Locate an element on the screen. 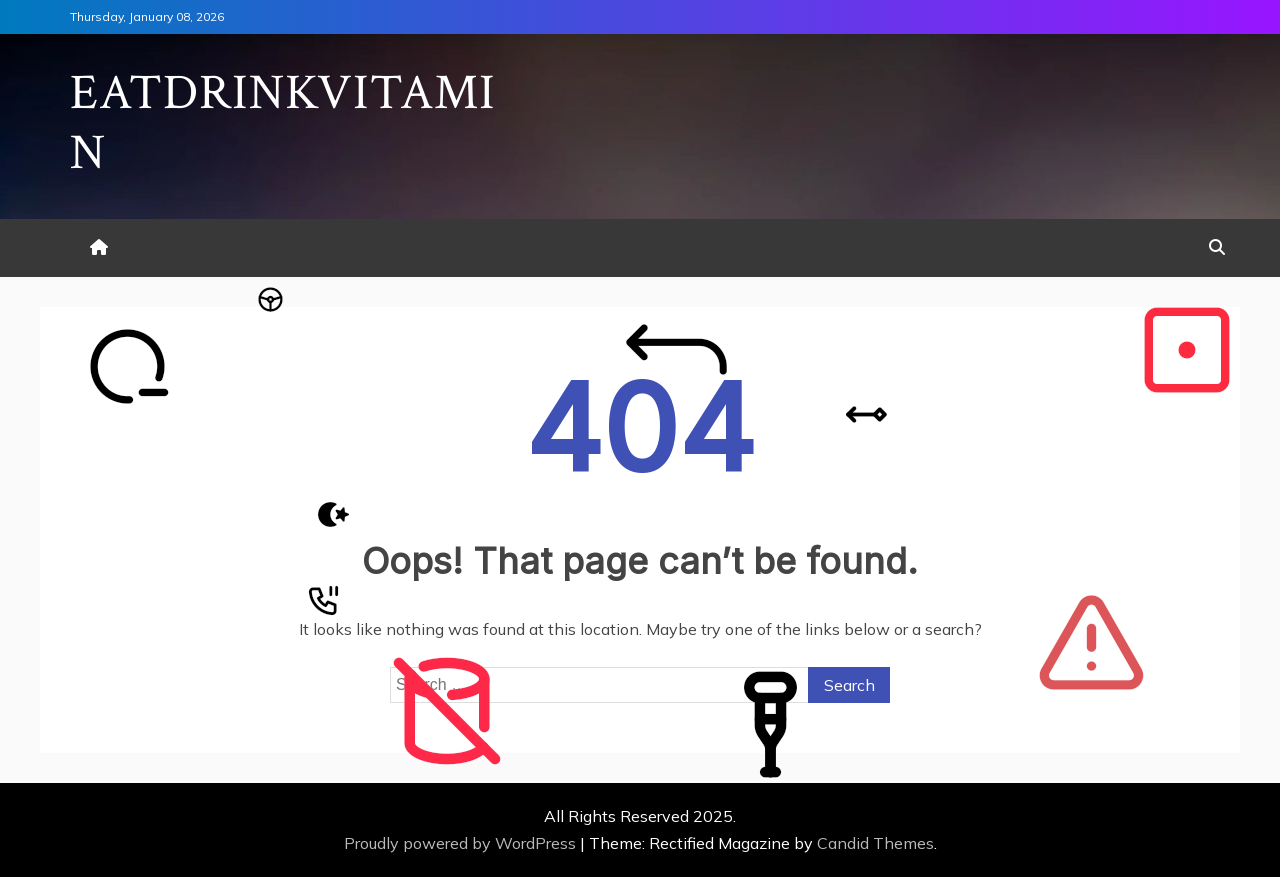 This screenshot has height=877, width=1280. pause an active phone call is located at coordinates (323, 600).